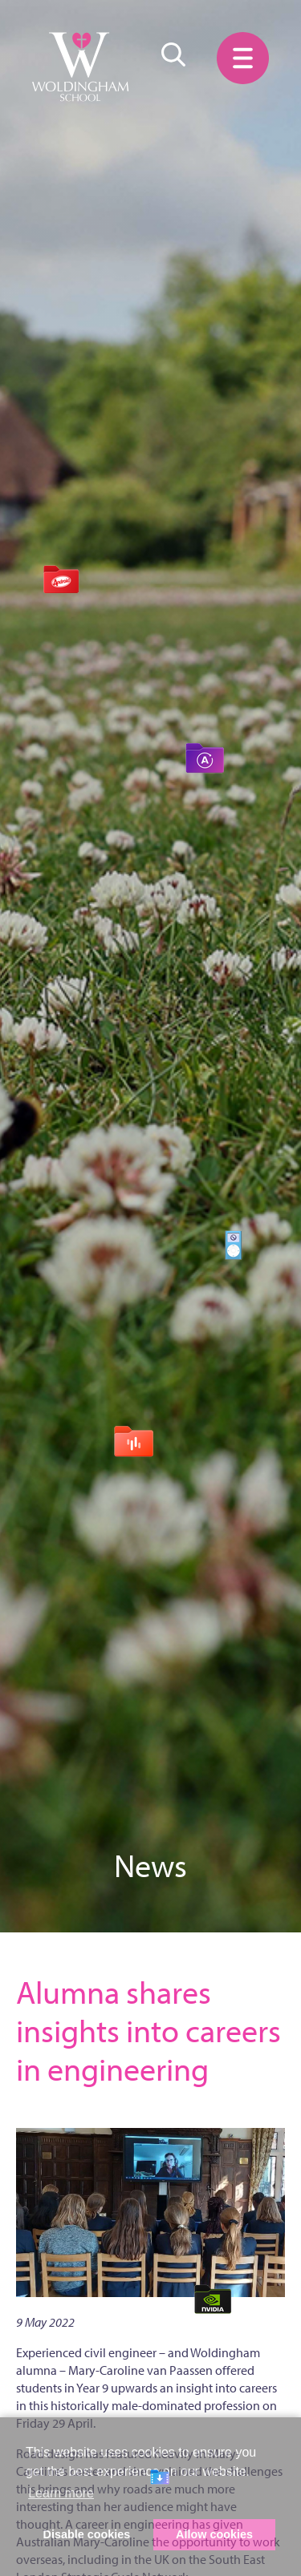  What do you see at coordinates (61, 580) in the screenshot?
I see `open android files folder` at bounding box center [61, 580].